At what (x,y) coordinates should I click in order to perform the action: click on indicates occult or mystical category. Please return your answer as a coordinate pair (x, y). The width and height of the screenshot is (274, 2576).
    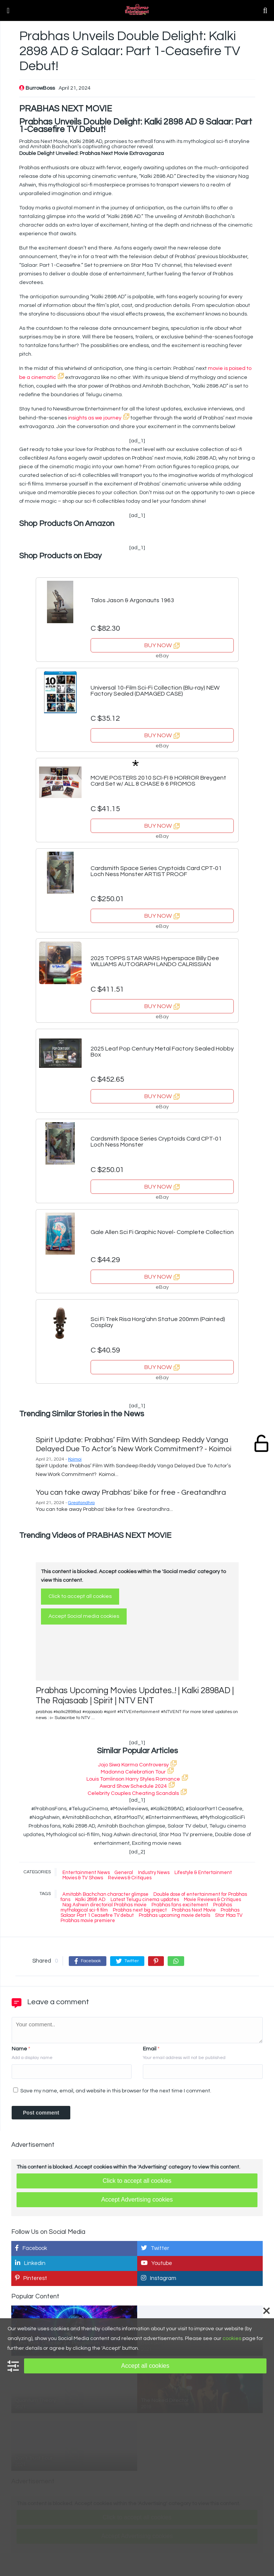
    Looking at the image, I should click on (135, 763).